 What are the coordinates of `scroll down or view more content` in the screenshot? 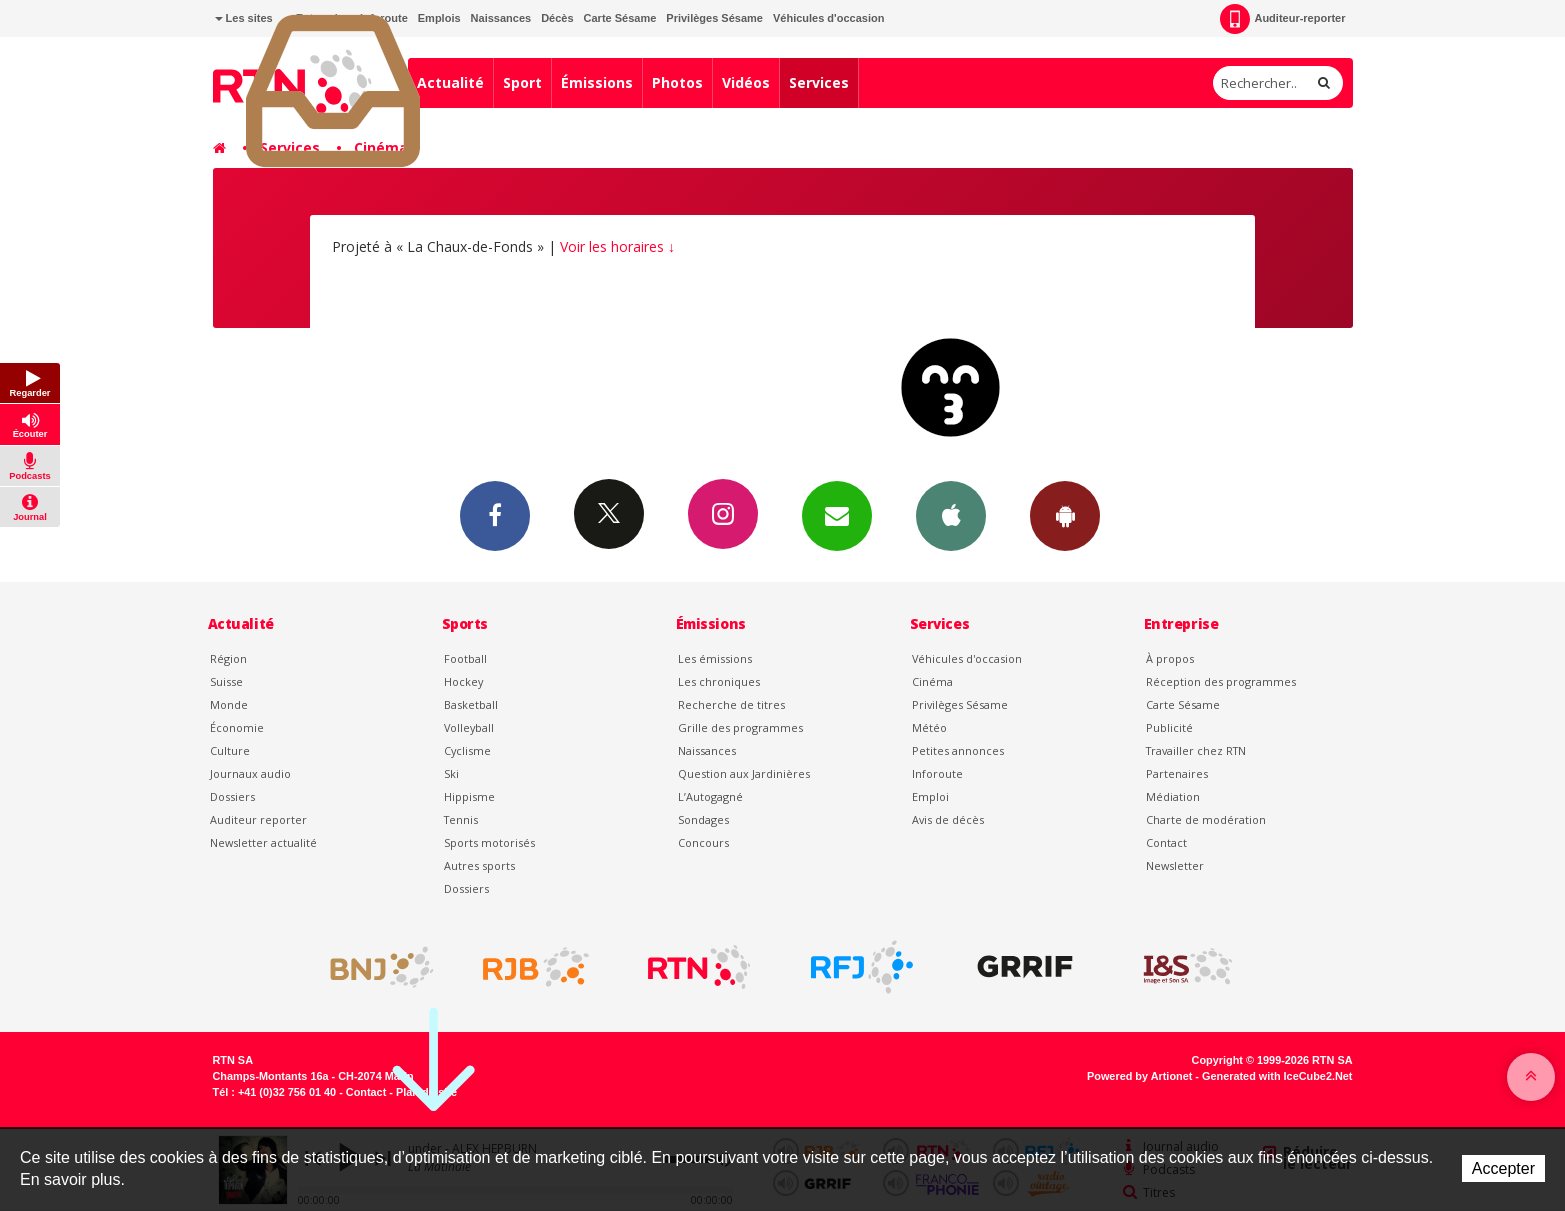 It's located at (435, 1060).